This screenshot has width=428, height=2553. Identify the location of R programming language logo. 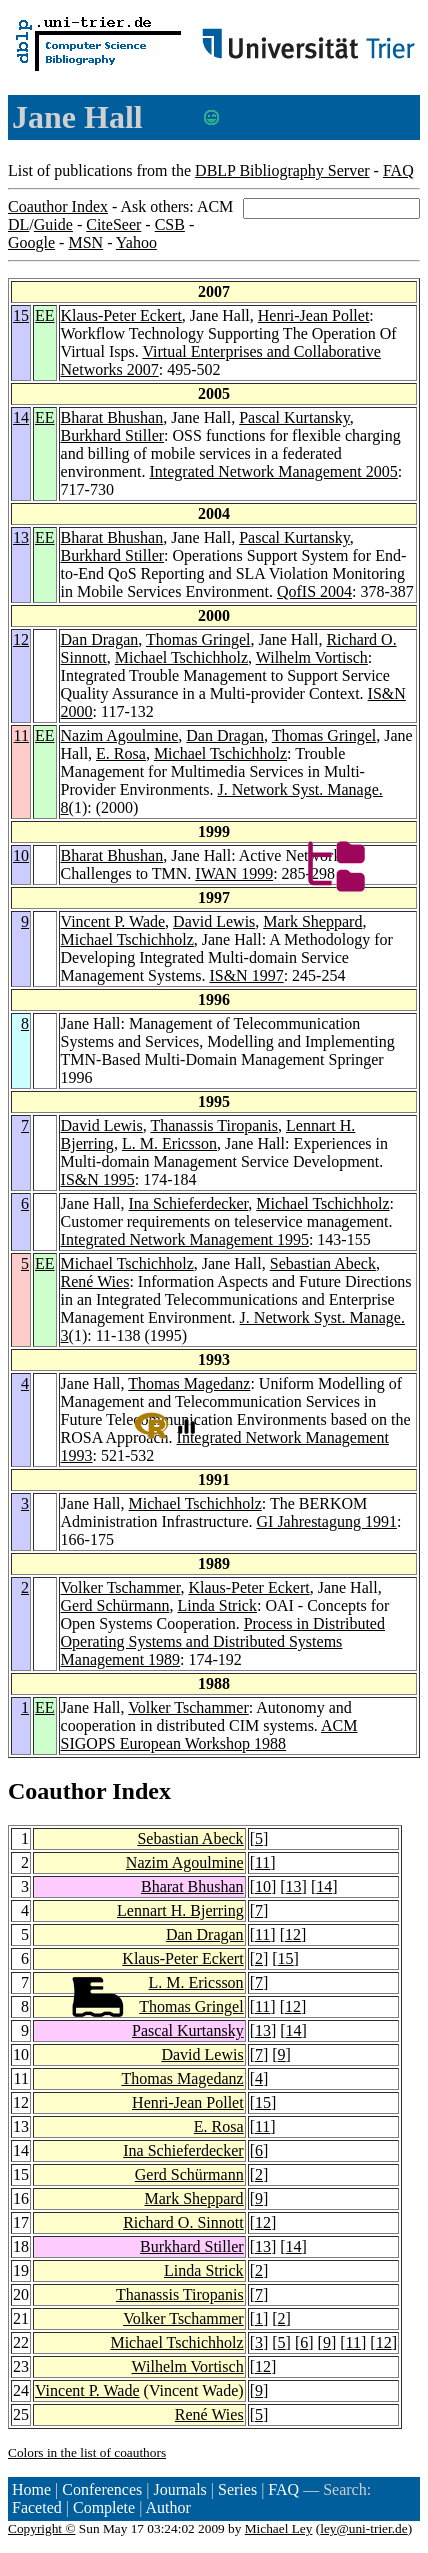
(151, 1425).